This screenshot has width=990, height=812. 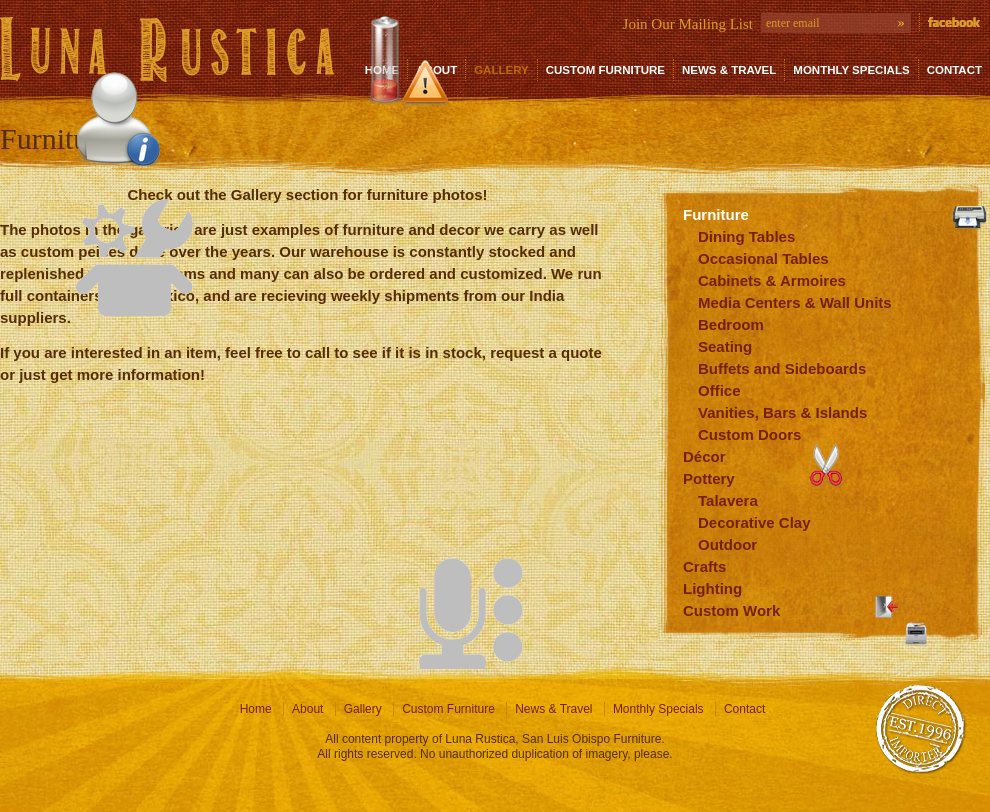 What do you see at coordinates (471, 610) in the screenshot?
I see `microphone input level is high` at bounding box center [471, 610].